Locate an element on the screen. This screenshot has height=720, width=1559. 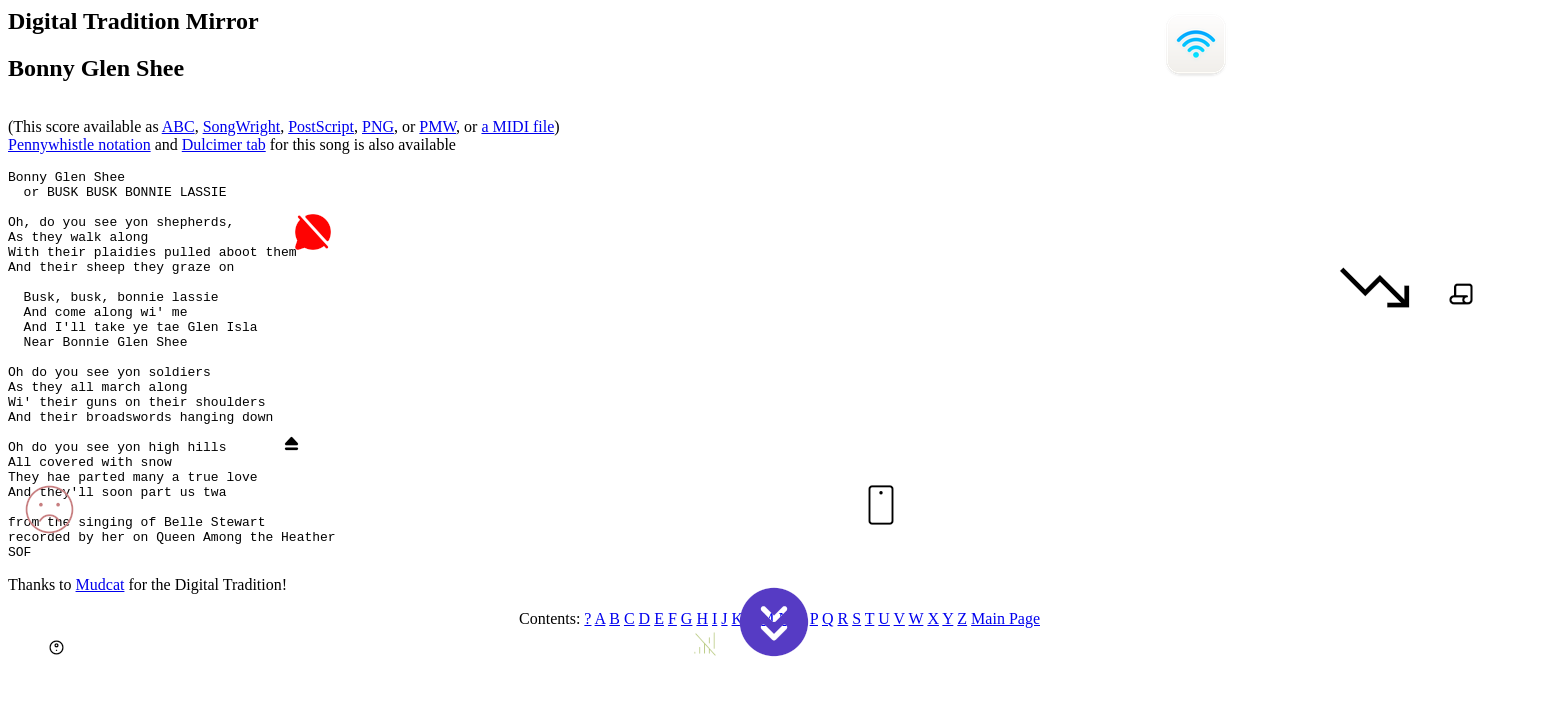
no cellular signal available is located at coordinates (705, 644).